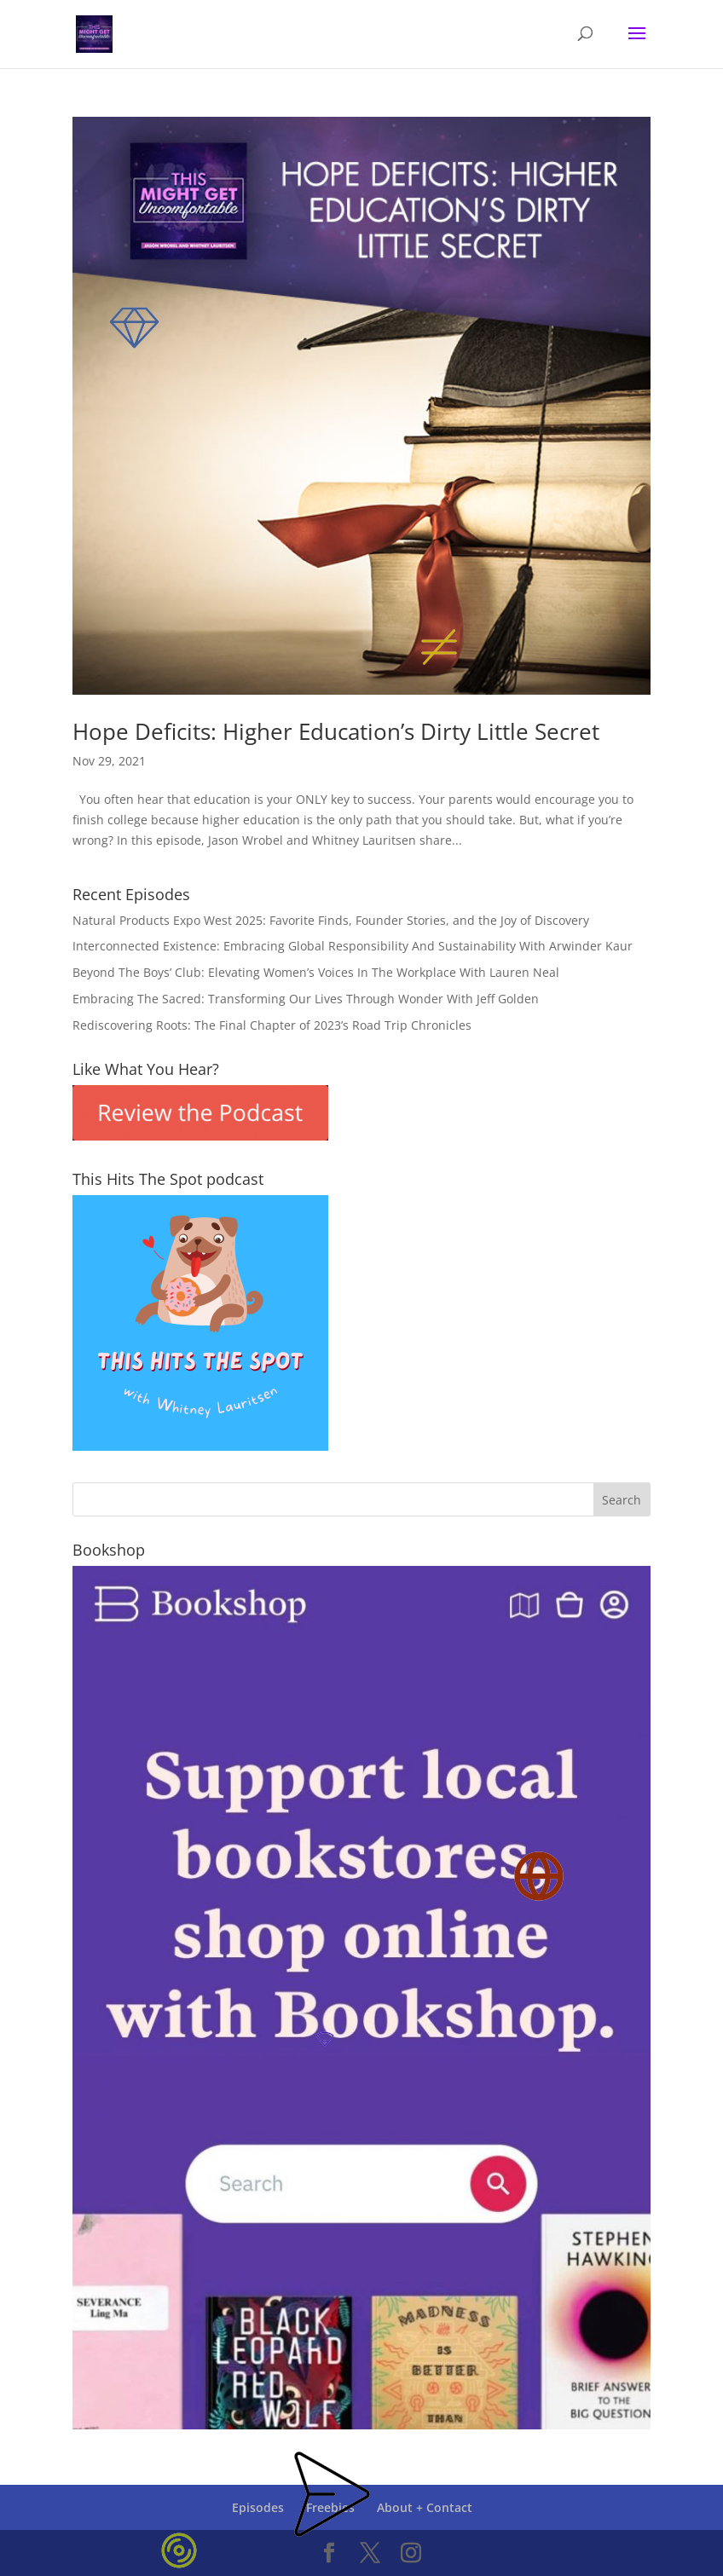 This screenshot has height=2576, width=723. Describe the element at coordinates (134, 326) in the screenshot. I see `open Sketch design application` at that location.